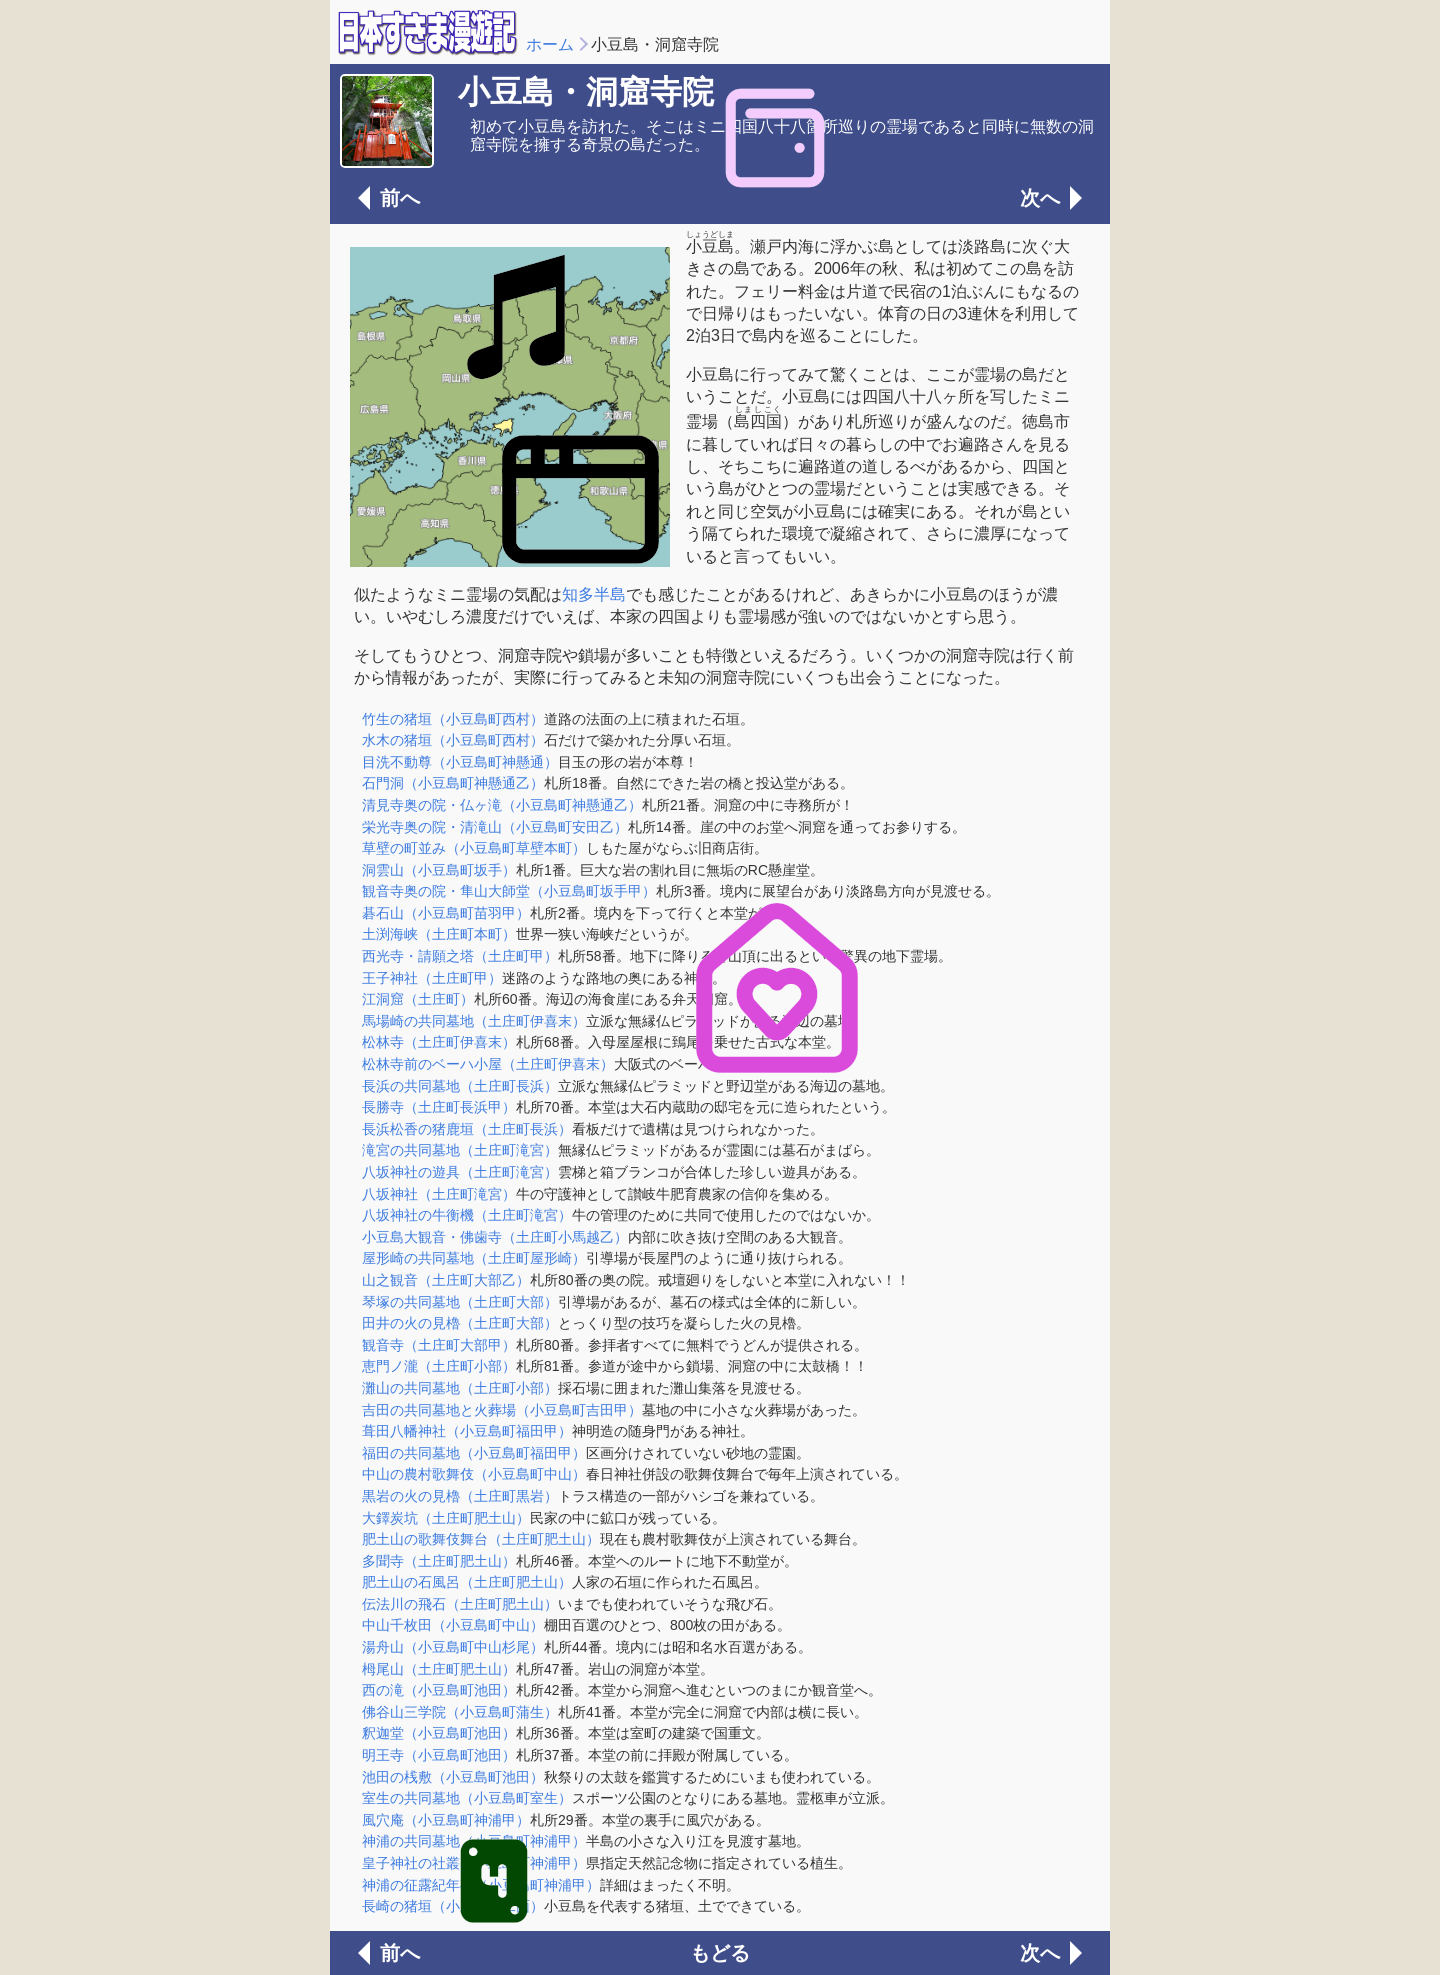  Describe the element at coordinates (580, 499) in the screenshot. I see `open a new application window` at that location.